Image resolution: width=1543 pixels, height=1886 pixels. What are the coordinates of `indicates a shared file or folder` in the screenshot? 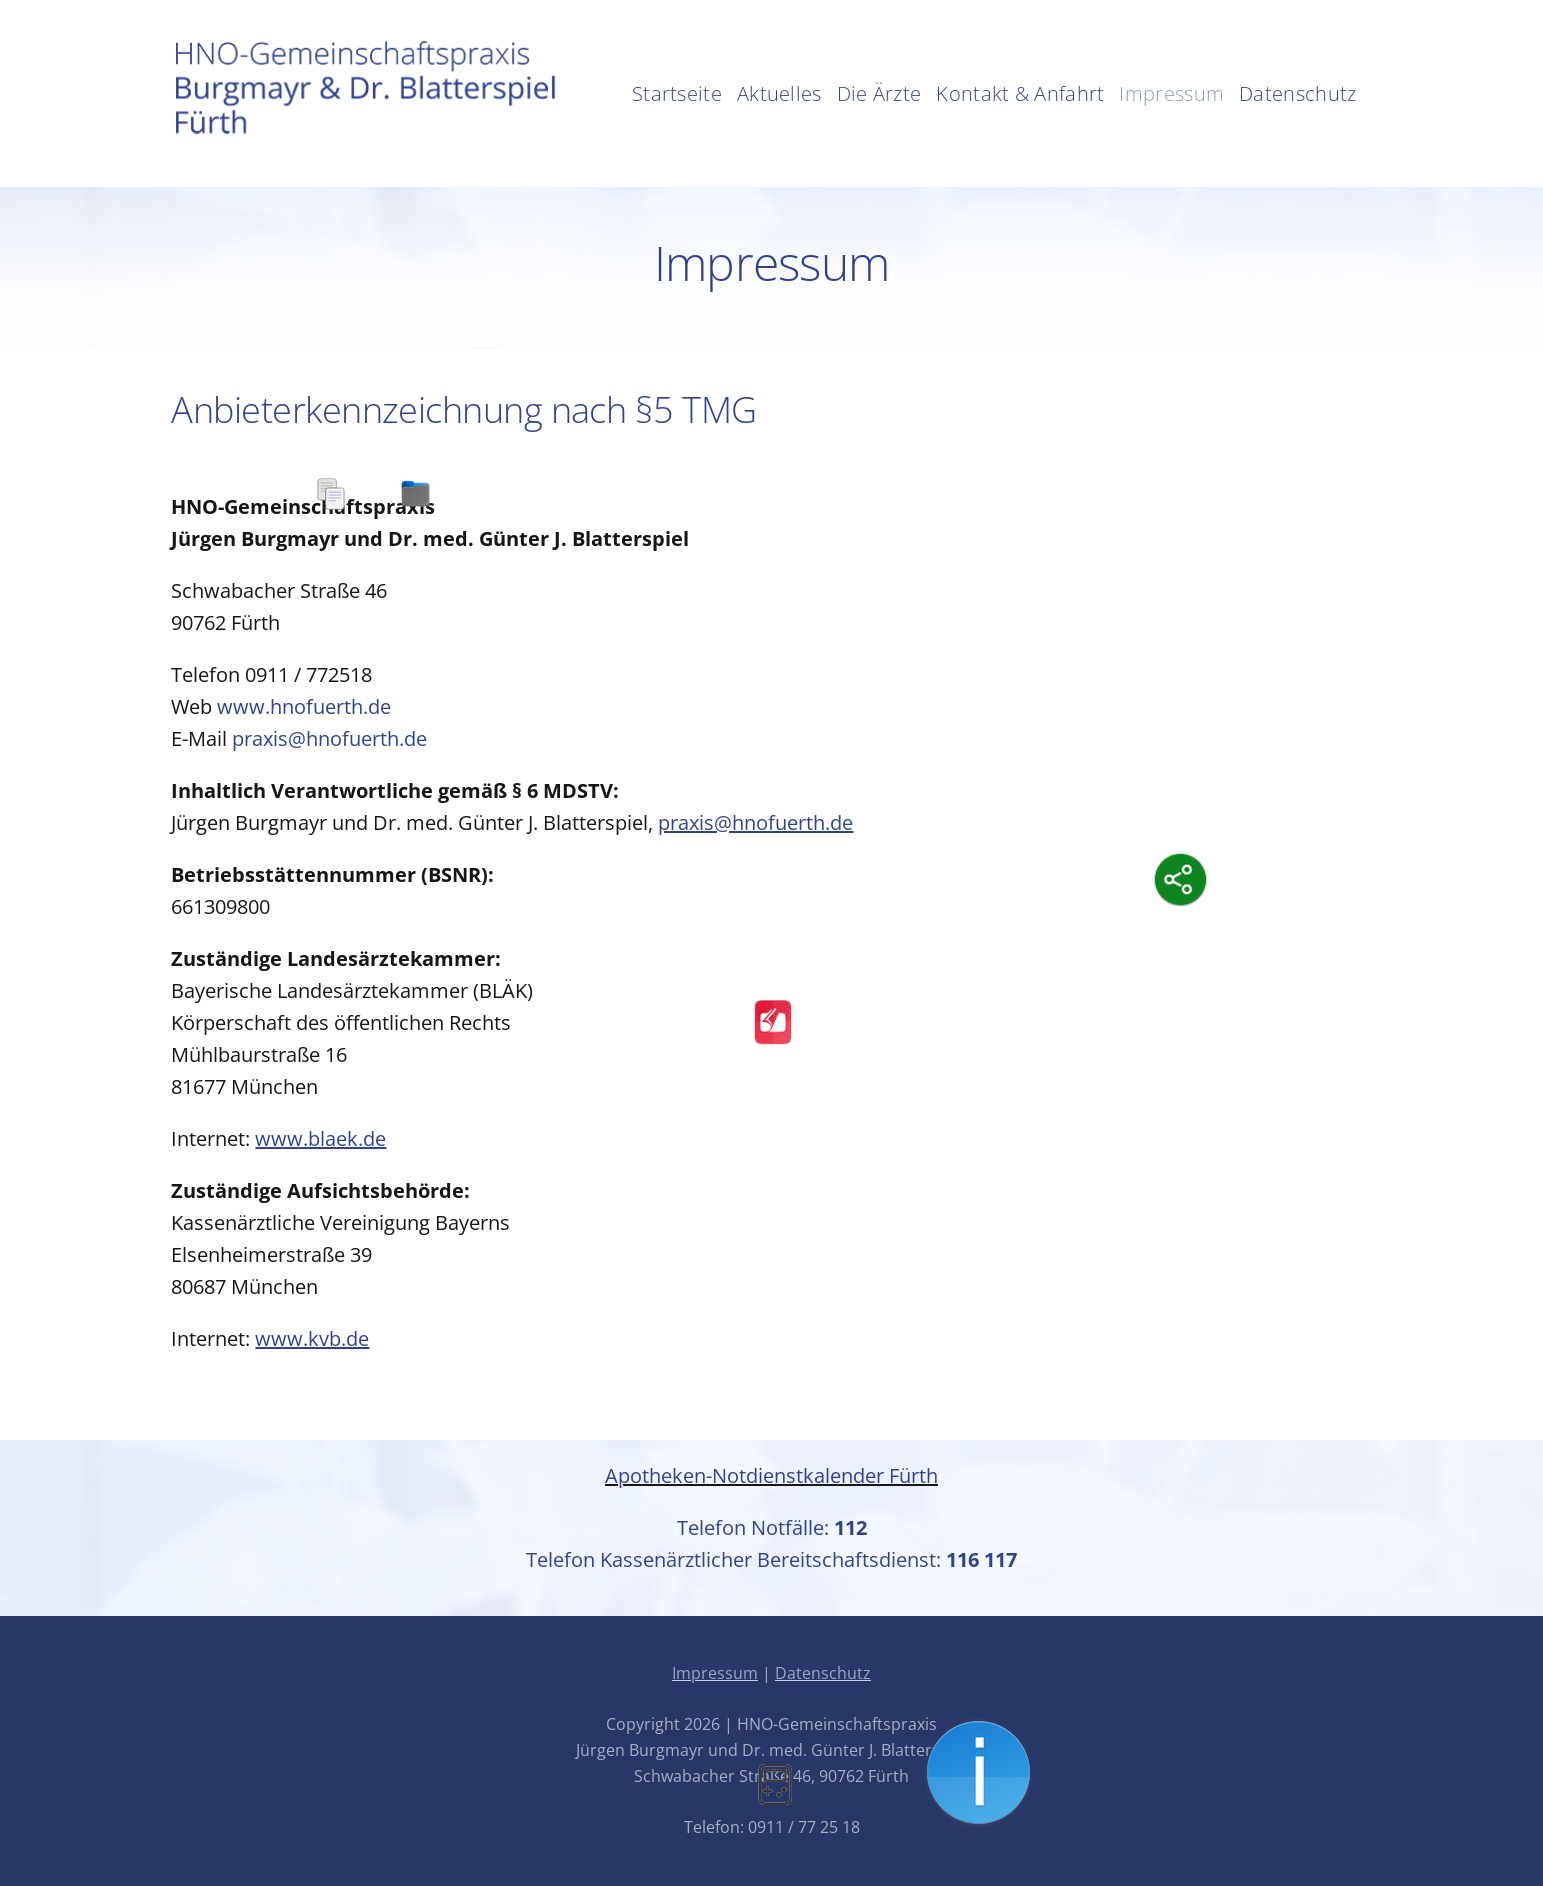 It's located at (1180, 879).